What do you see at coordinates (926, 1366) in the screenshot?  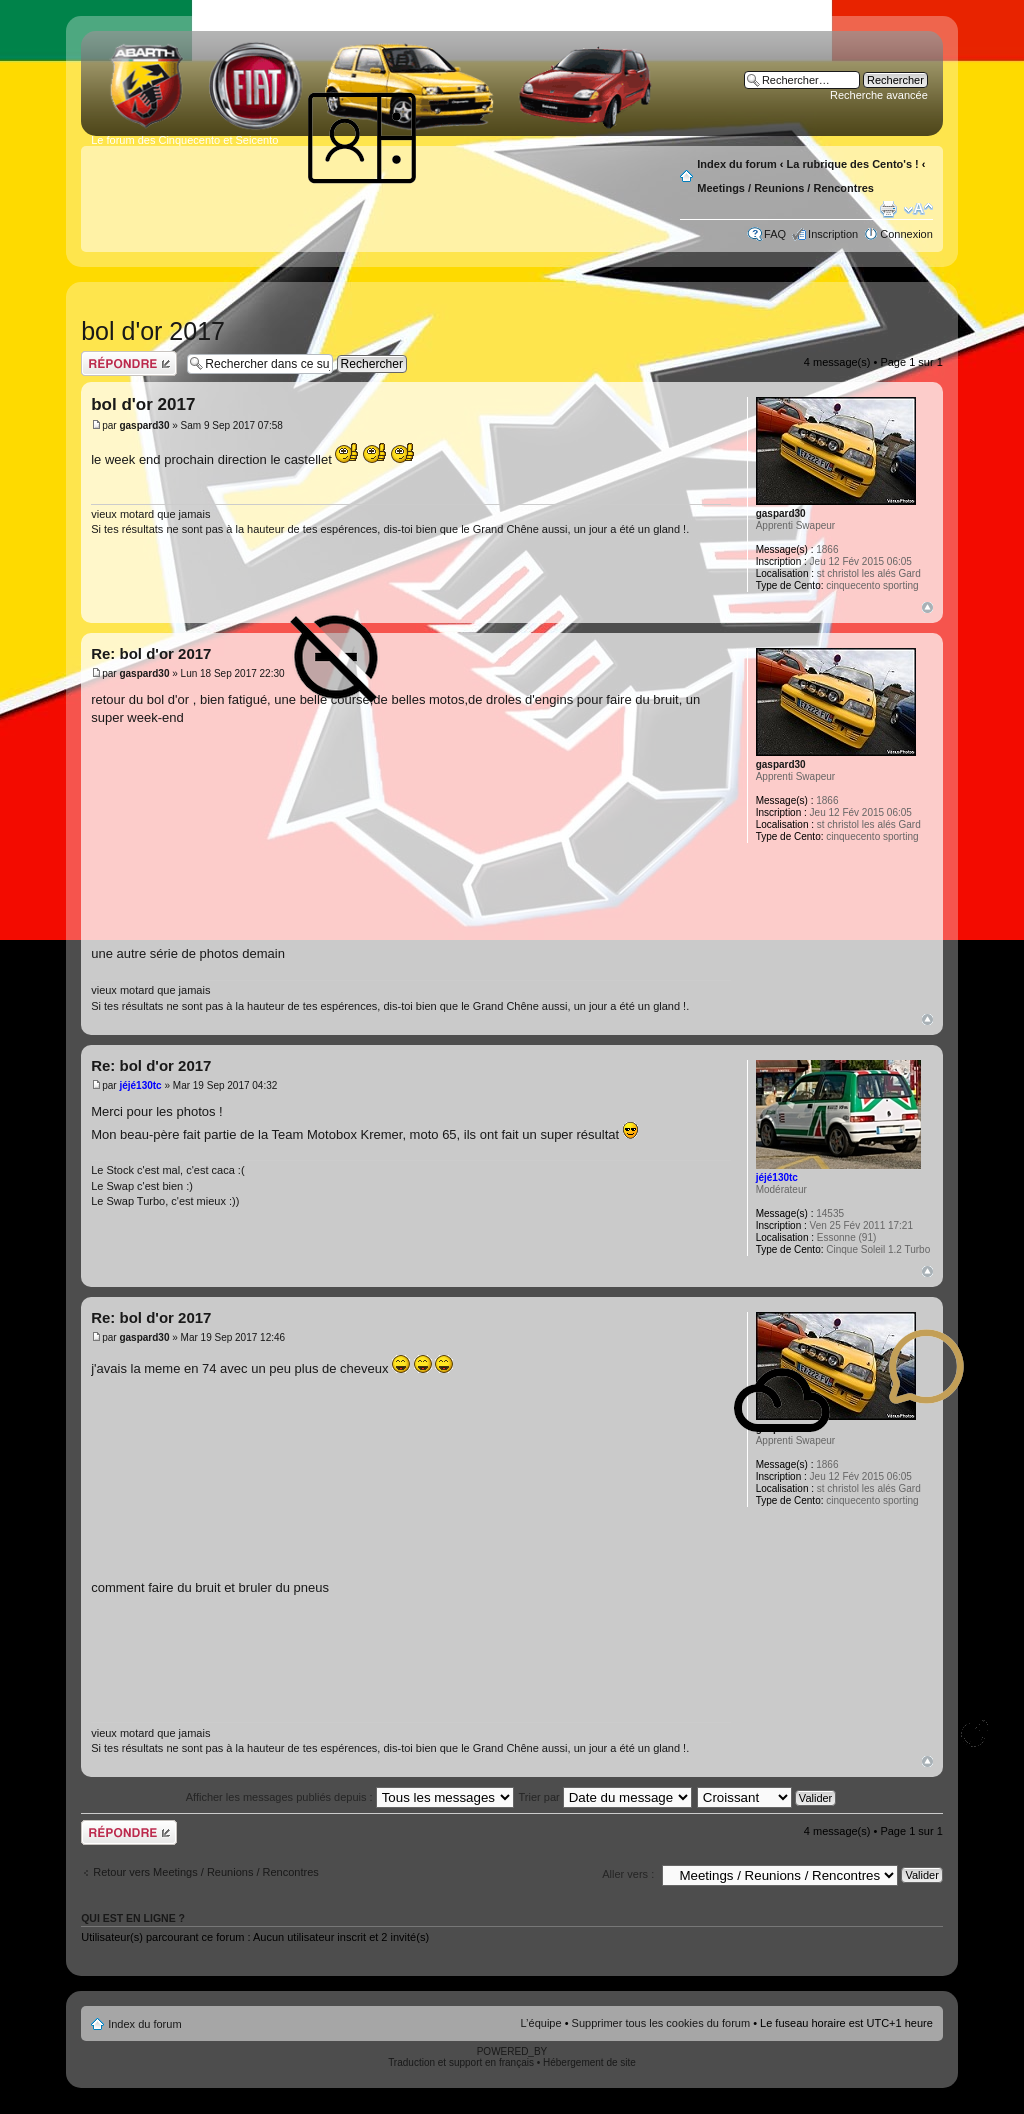 I see `open chat or messaging` at bounding box center [926, 1366].